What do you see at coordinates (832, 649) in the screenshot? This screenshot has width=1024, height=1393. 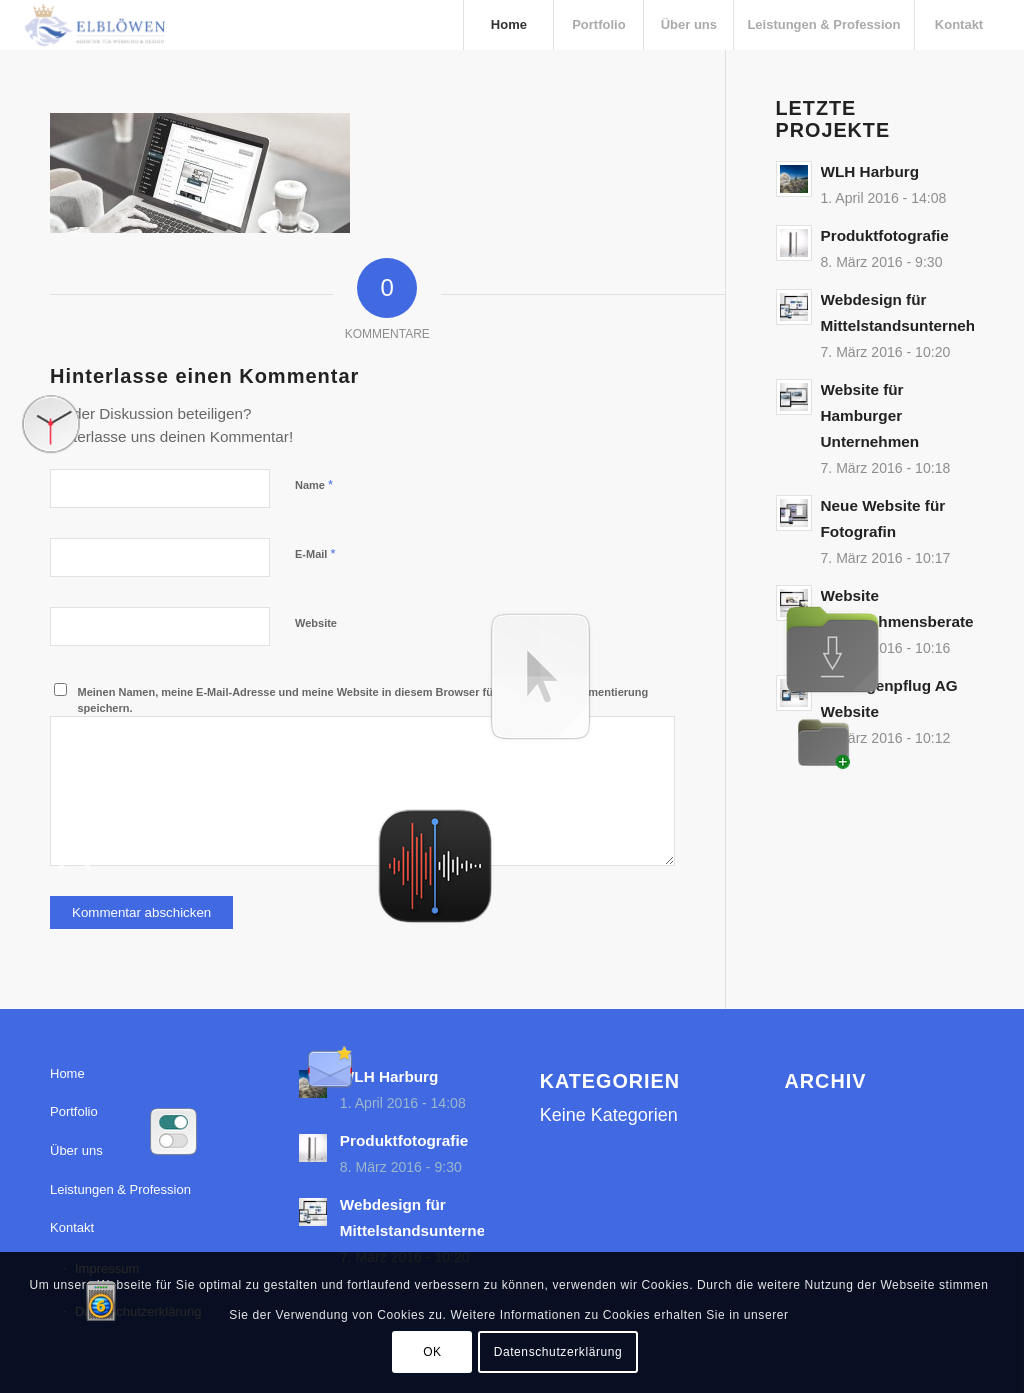 I see `open your downloads folder` at bounding box center [832, 649].